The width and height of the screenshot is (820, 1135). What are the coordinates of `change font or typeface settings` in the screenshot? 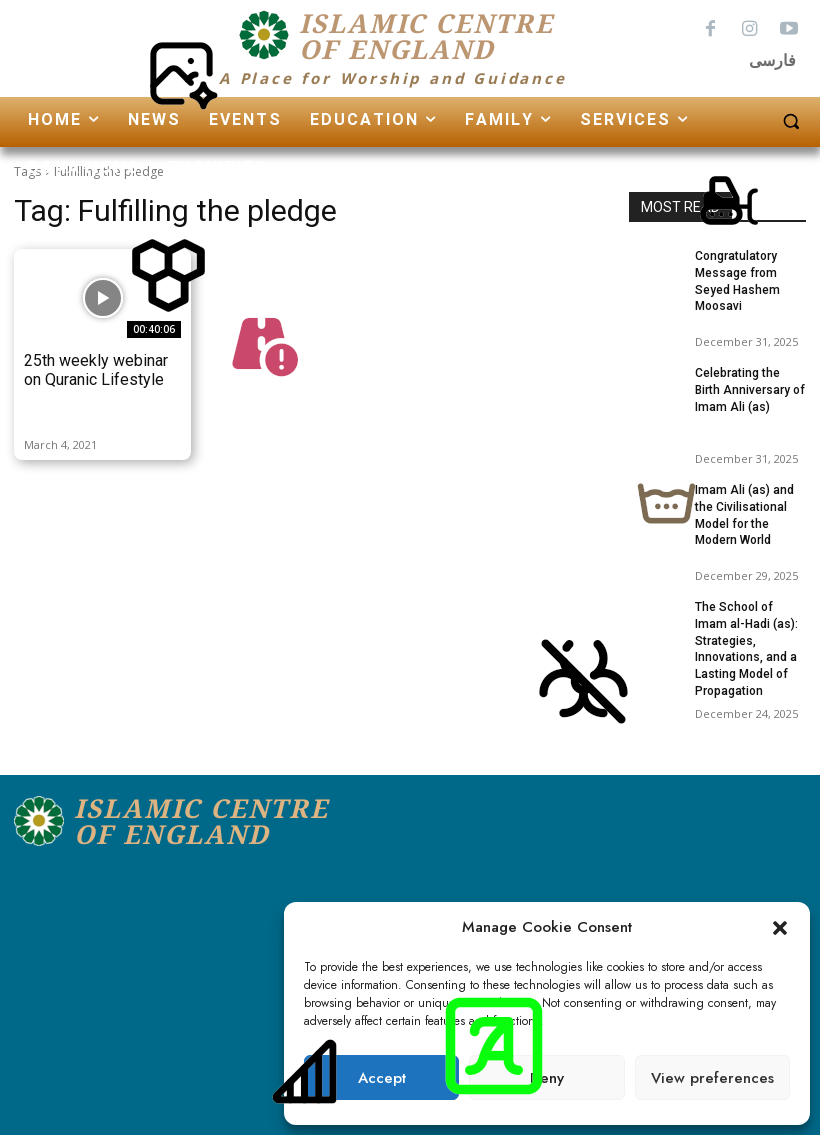 It's located at (494, 1046).